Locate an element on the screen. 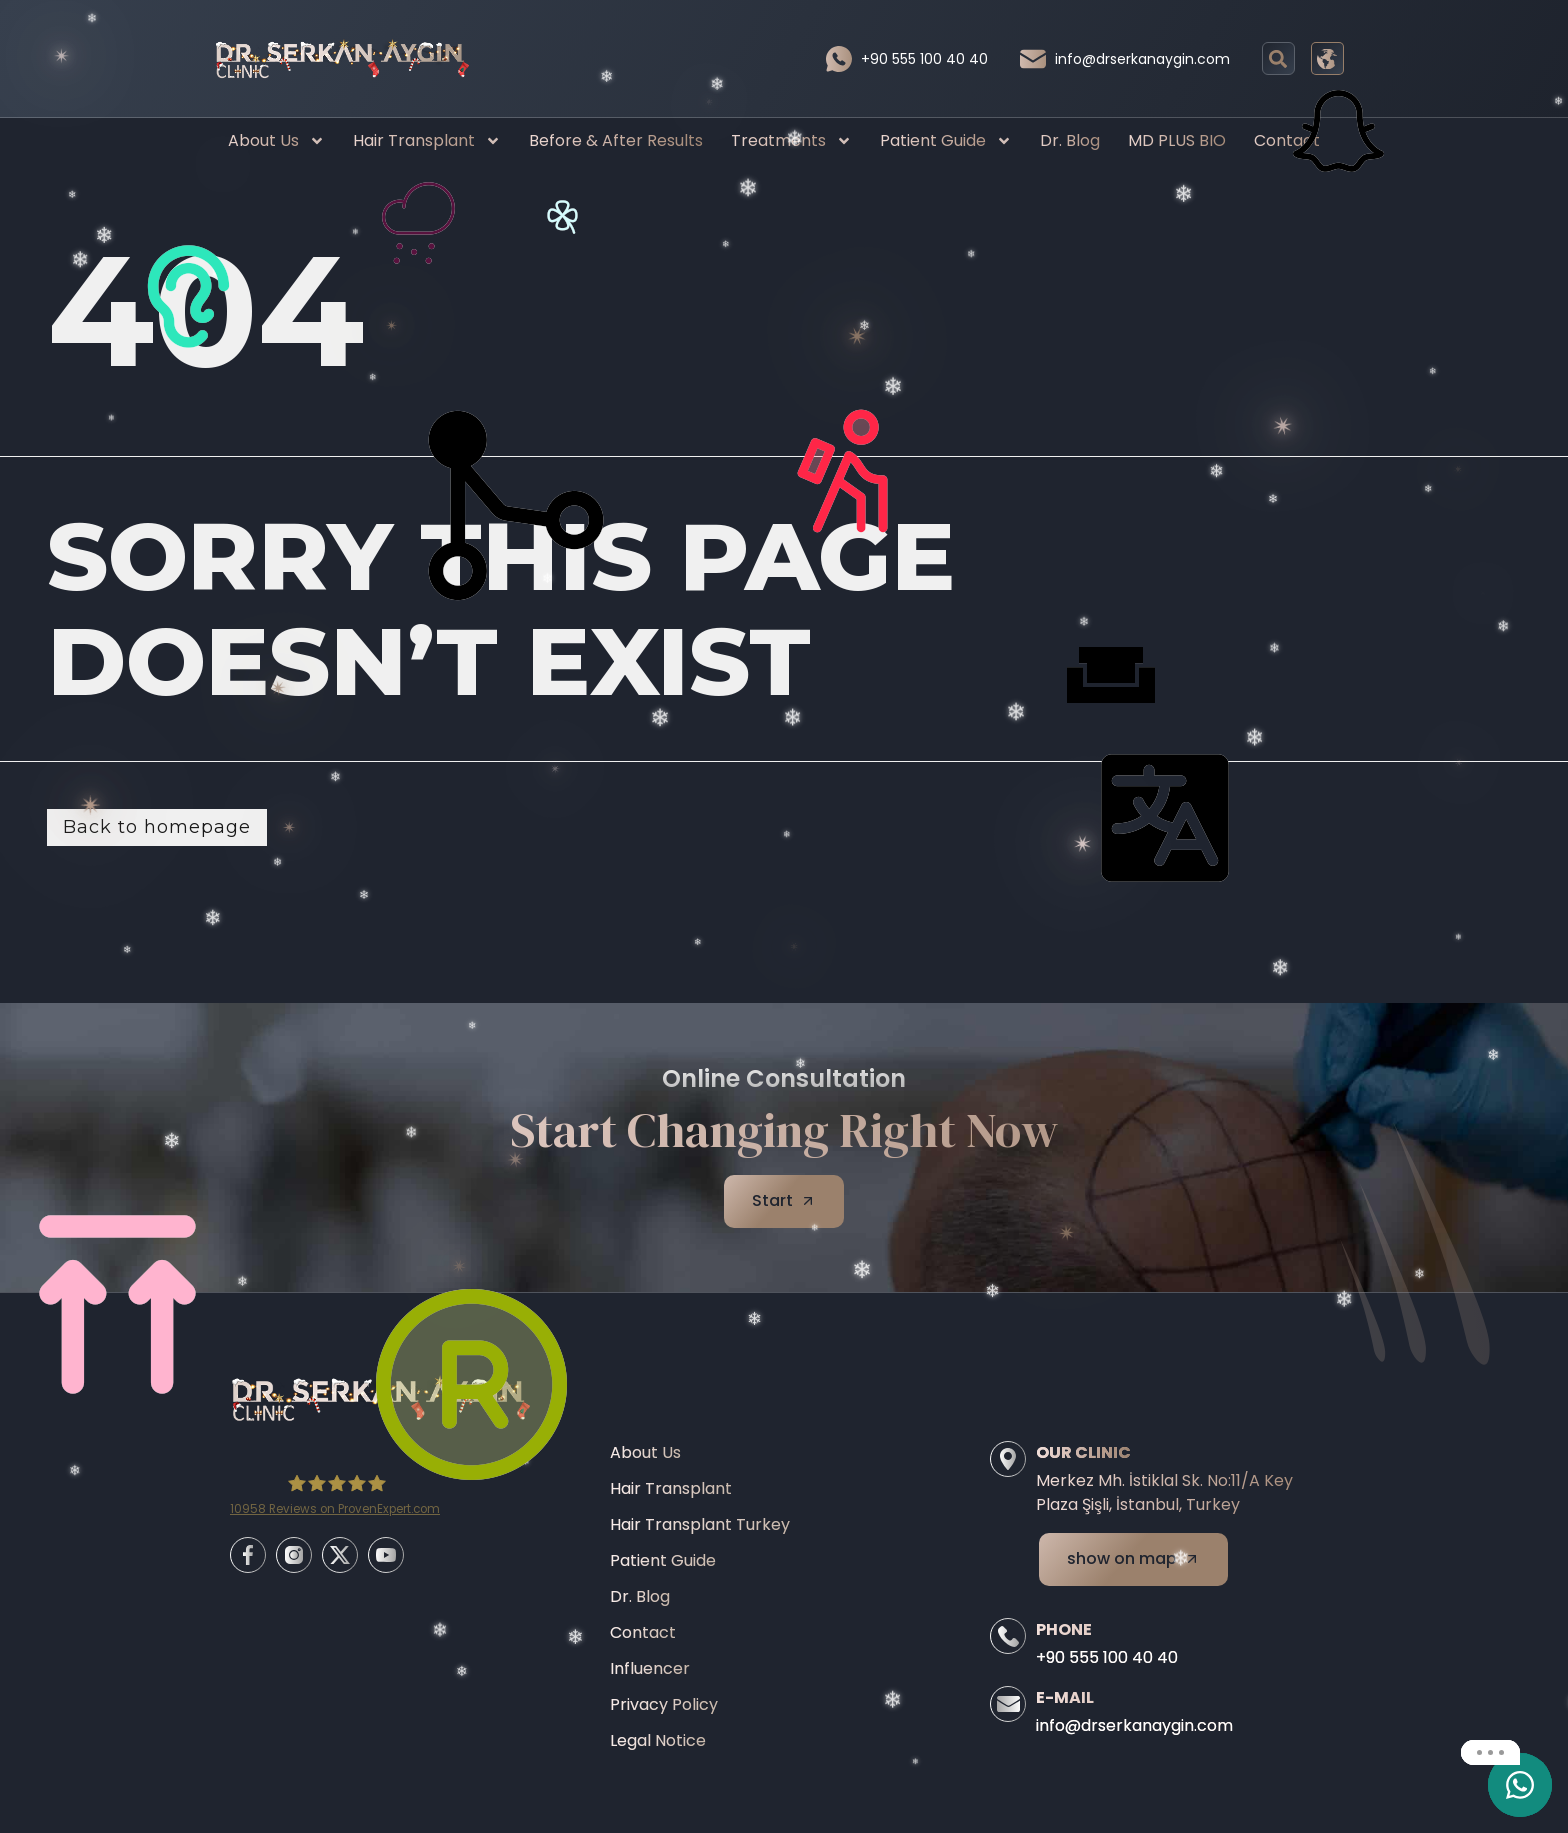  access audio or hearing settings is located at coordinates (188, 296).